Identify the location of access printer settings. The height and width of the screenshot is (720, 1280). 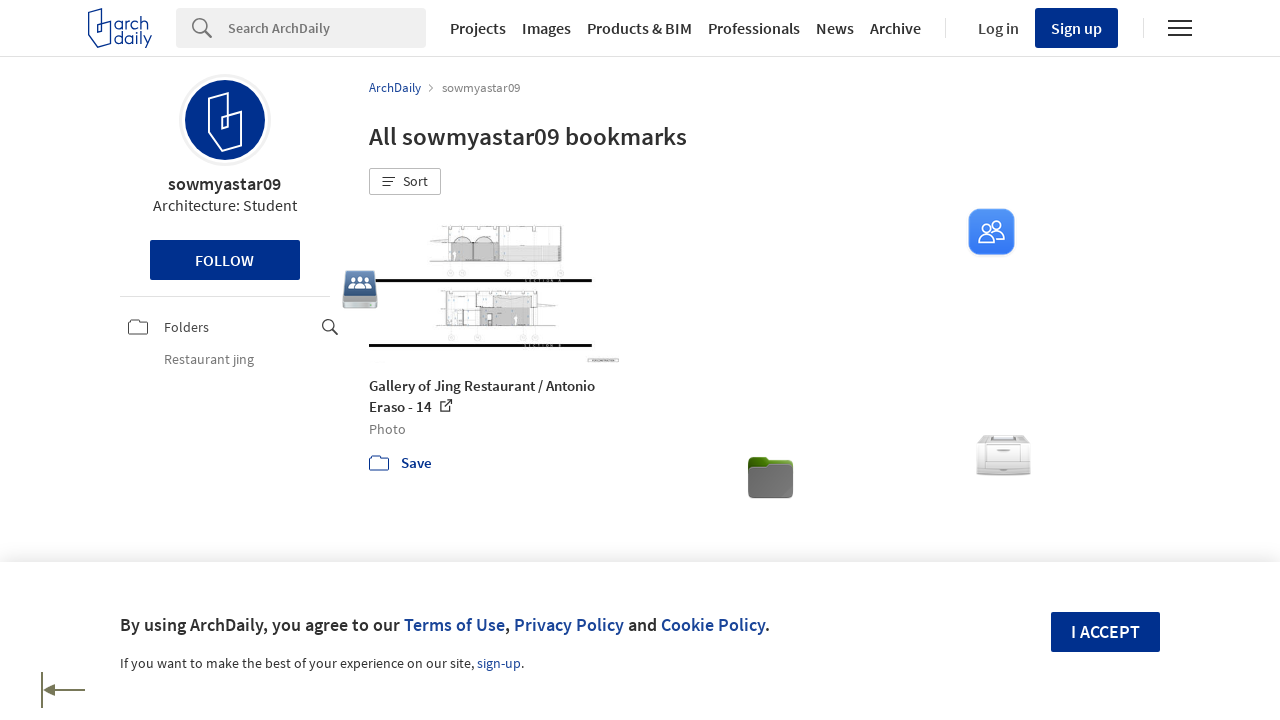
(1003, 455).